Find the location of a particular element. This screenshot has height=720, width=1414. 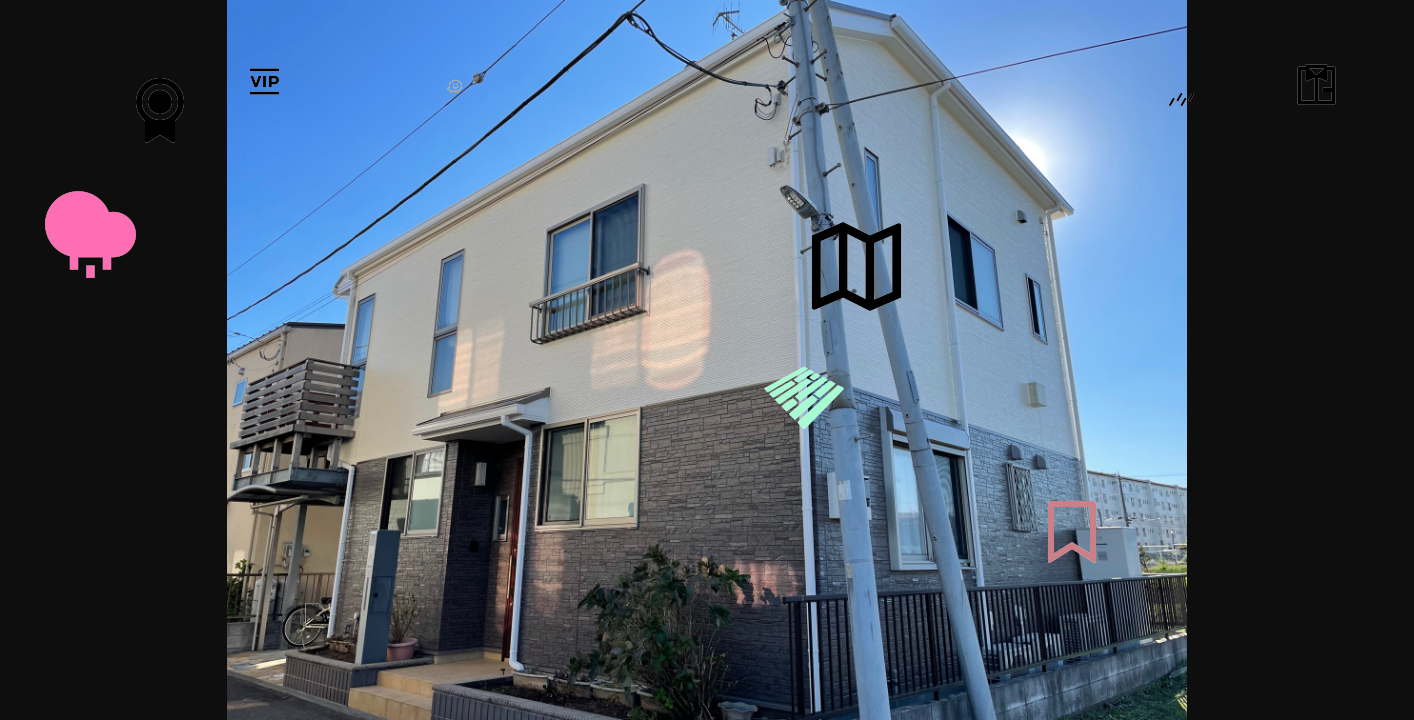

view achievements or awards is located at coordinates (160, 111).